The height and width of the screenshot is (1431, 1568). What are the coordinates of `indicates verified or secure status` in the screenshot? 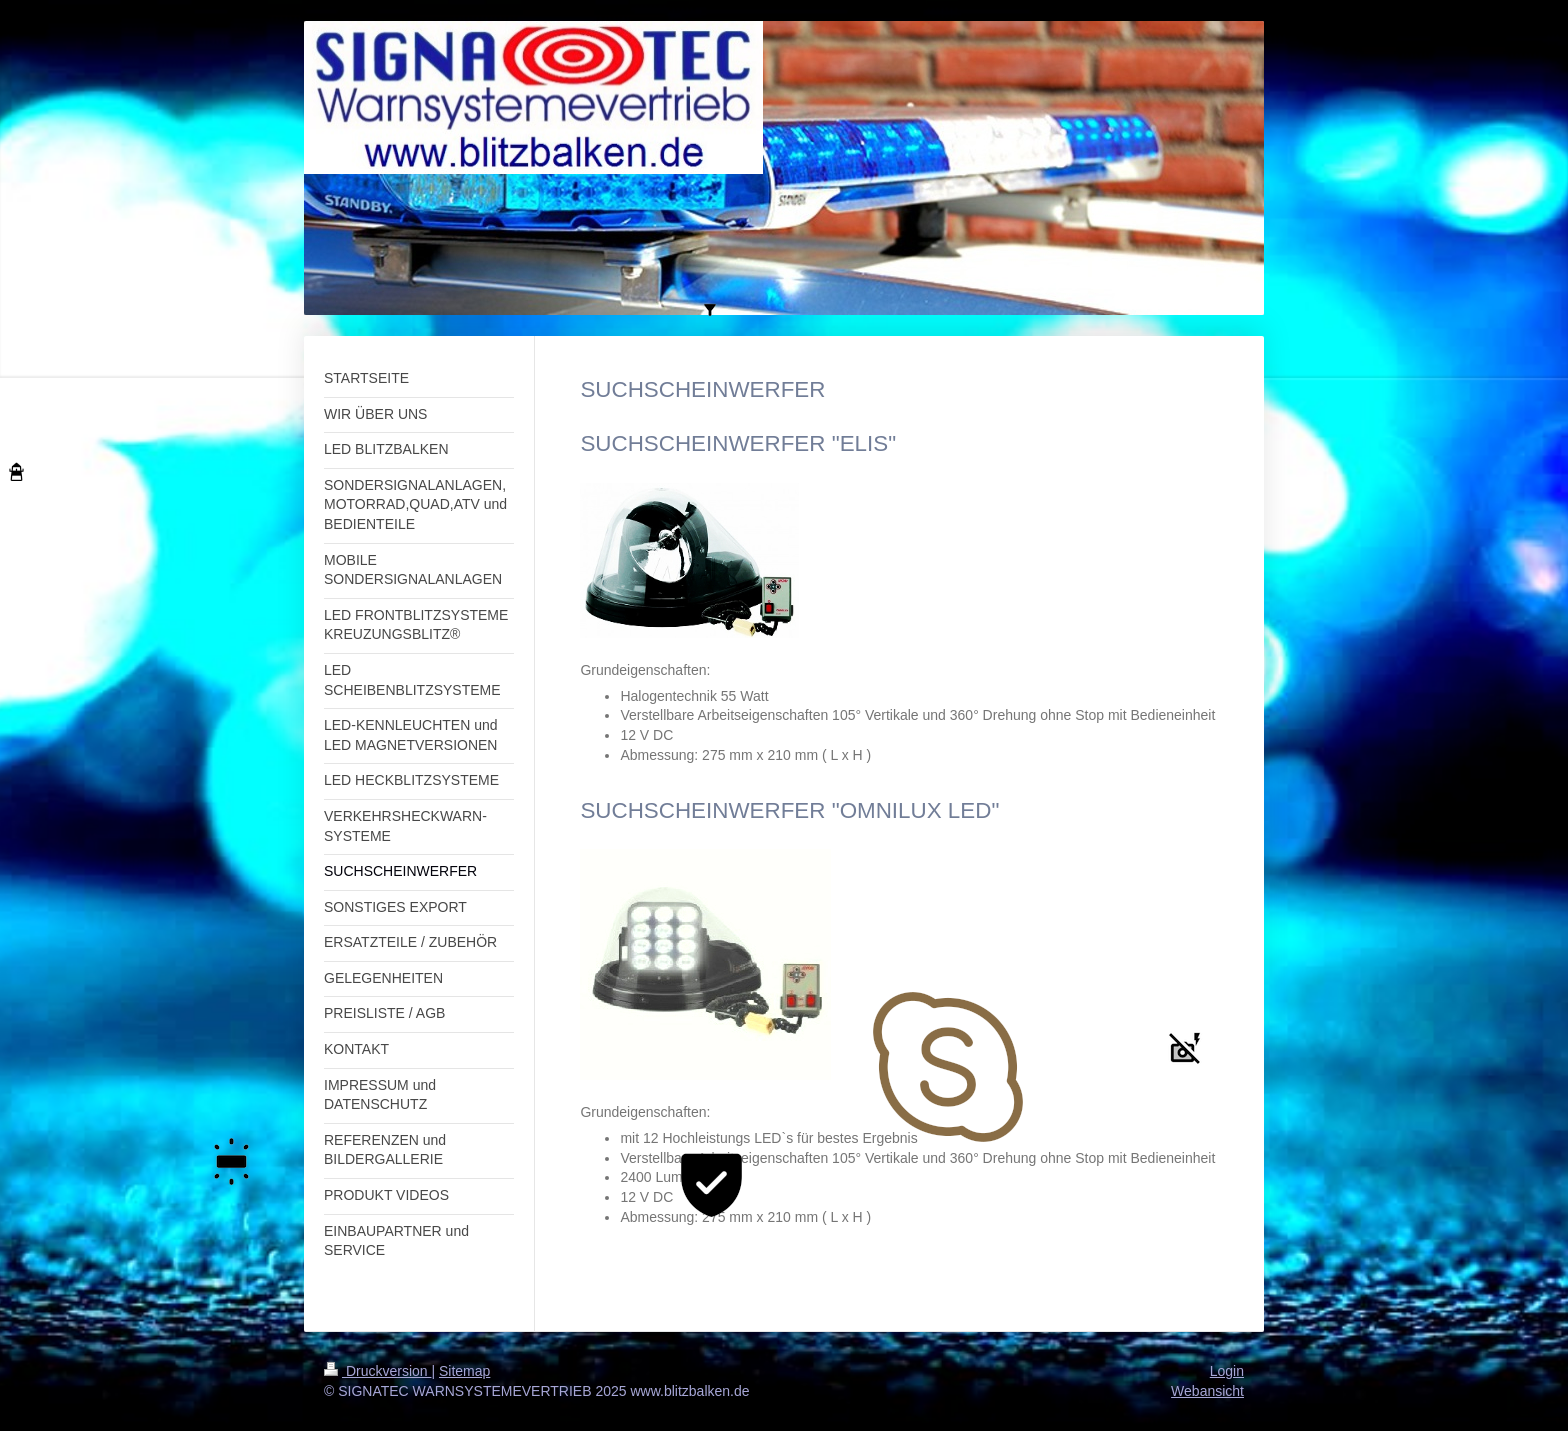 It's located at (711, 1181).